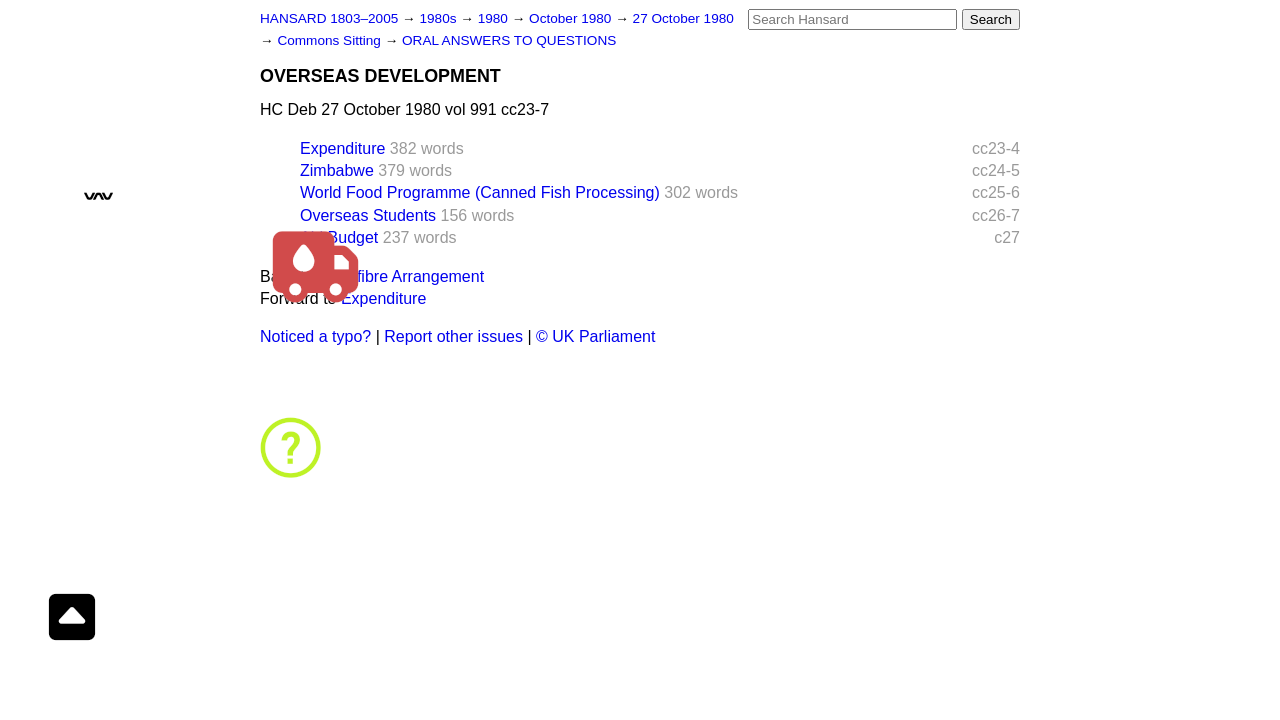 This screenshot has width=1280, height=720. What do you see at coordinates (293, 450) in the screenshot?
I see `access help or documentation` at bounding box center [293, 450].